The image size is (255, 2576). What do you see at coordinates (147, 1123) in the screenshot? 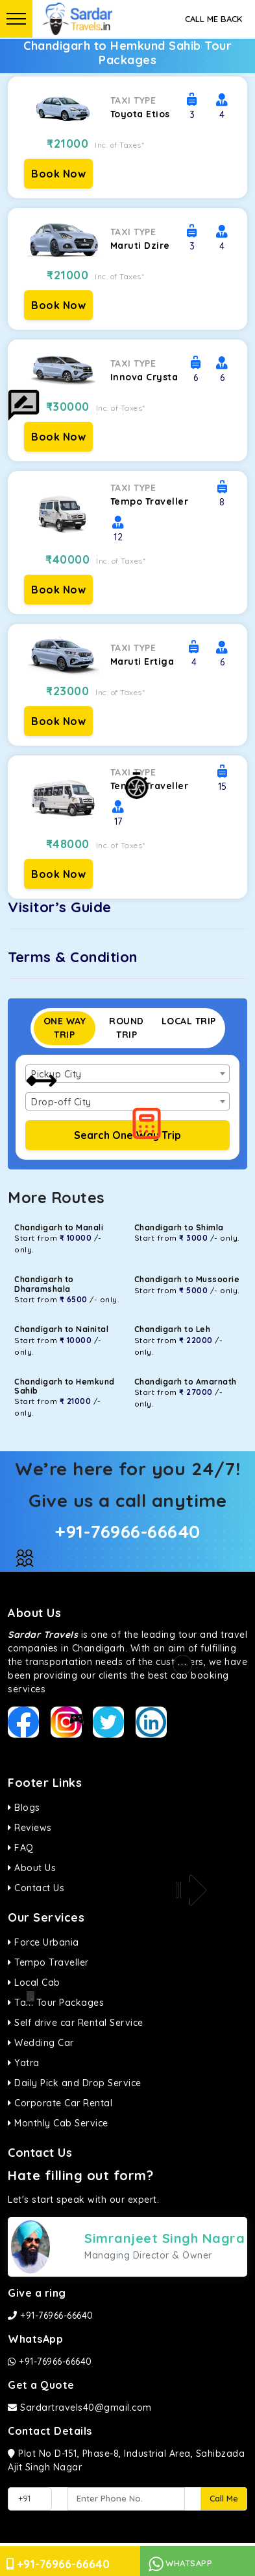
I see `open the calculator app` at bounding box center [147, 1123].